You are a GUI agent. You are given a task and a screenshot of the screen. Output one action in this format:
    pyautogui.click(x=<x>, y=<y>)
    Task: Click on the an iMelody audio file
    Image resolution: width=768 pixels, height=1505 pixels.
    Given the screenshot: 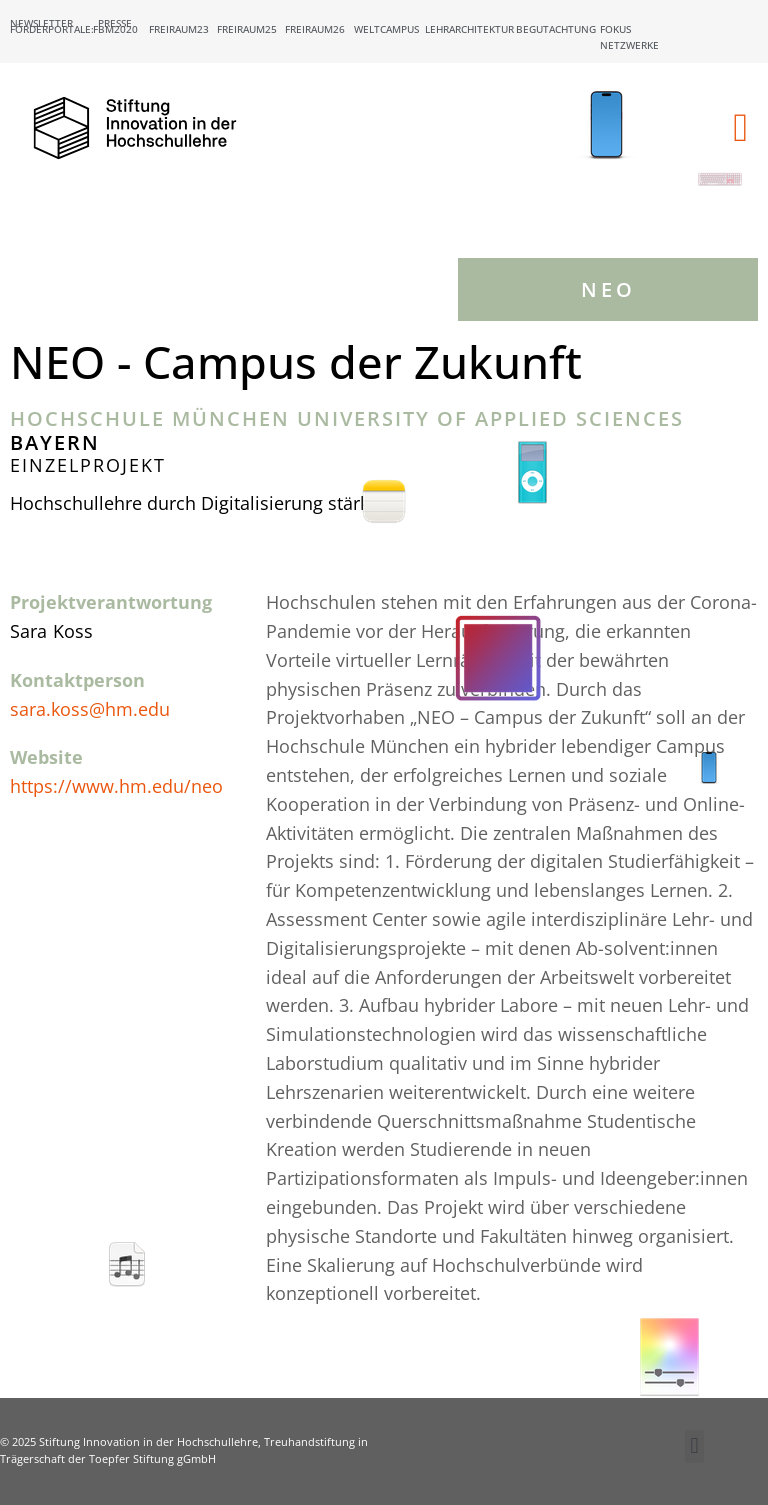 What is the action you would take?
    pyautogui.click(x=127, y=1264)
    